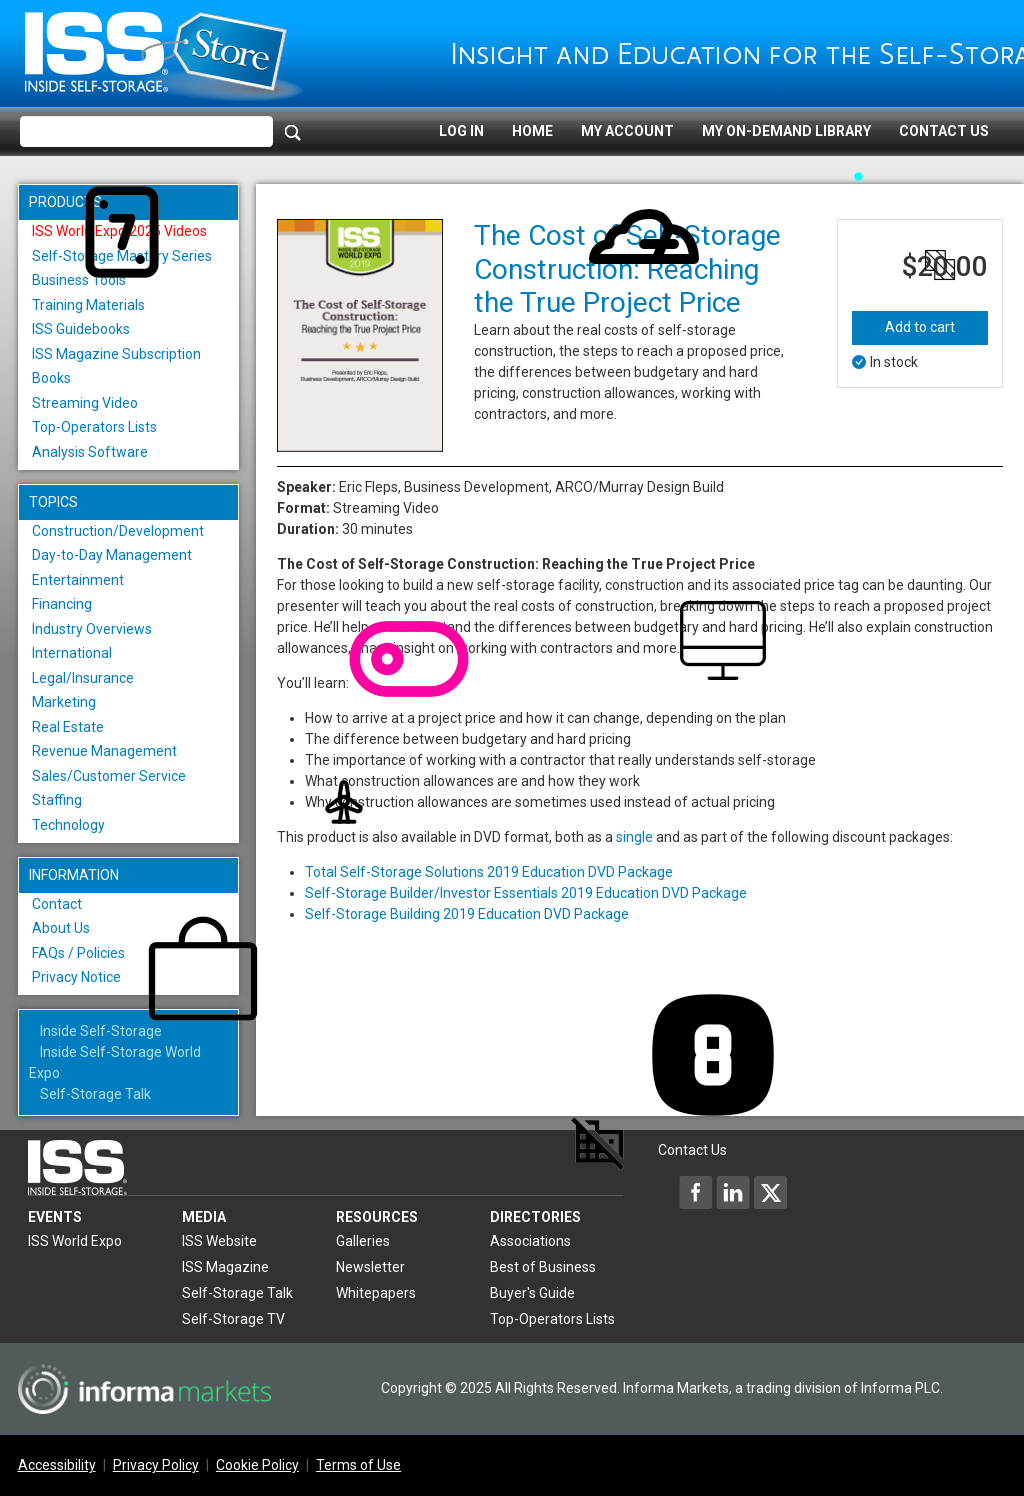 This screenshot has width=1024, height=1496. I want to click on play a 7 card in a card game, so click(122, 232).